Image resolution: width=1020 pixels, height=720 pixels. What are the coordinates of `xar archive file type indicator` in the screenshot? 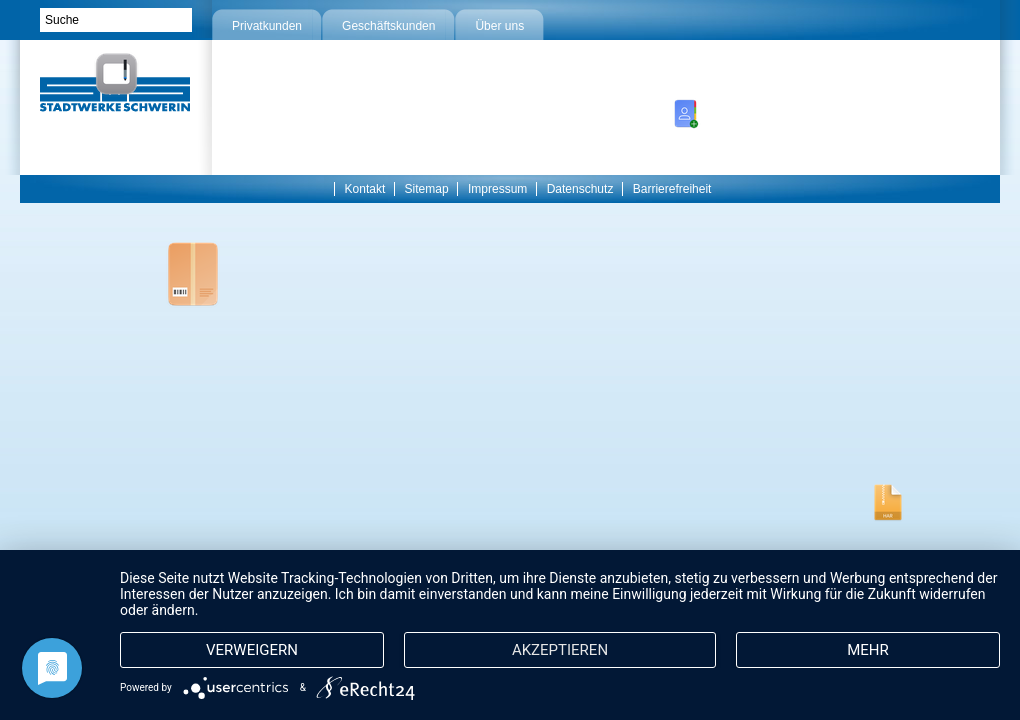 It's located at (888, 503).